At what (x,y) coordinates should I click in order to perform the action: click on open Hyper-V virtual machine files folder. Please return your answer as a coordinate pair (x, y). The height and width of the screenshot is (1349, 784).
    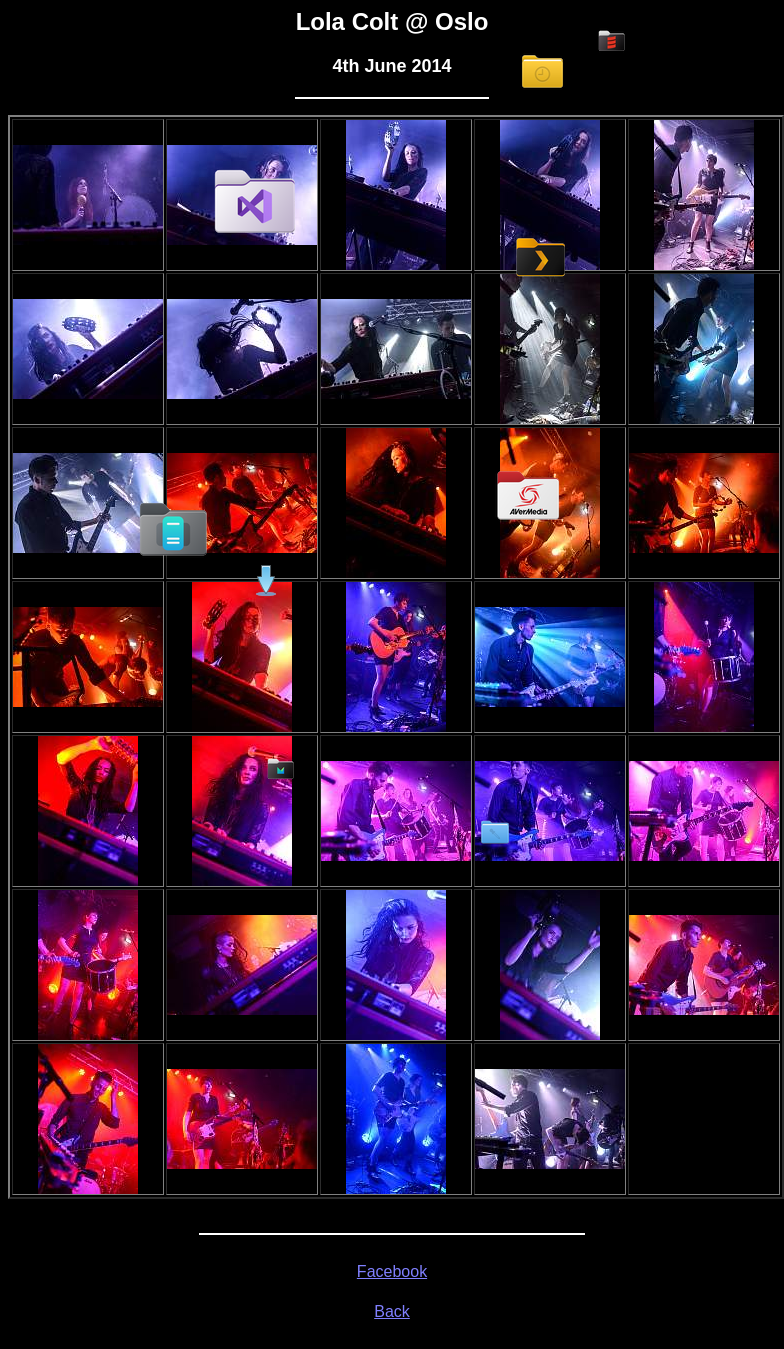
    Looking at the image, I should click on (173, 531).